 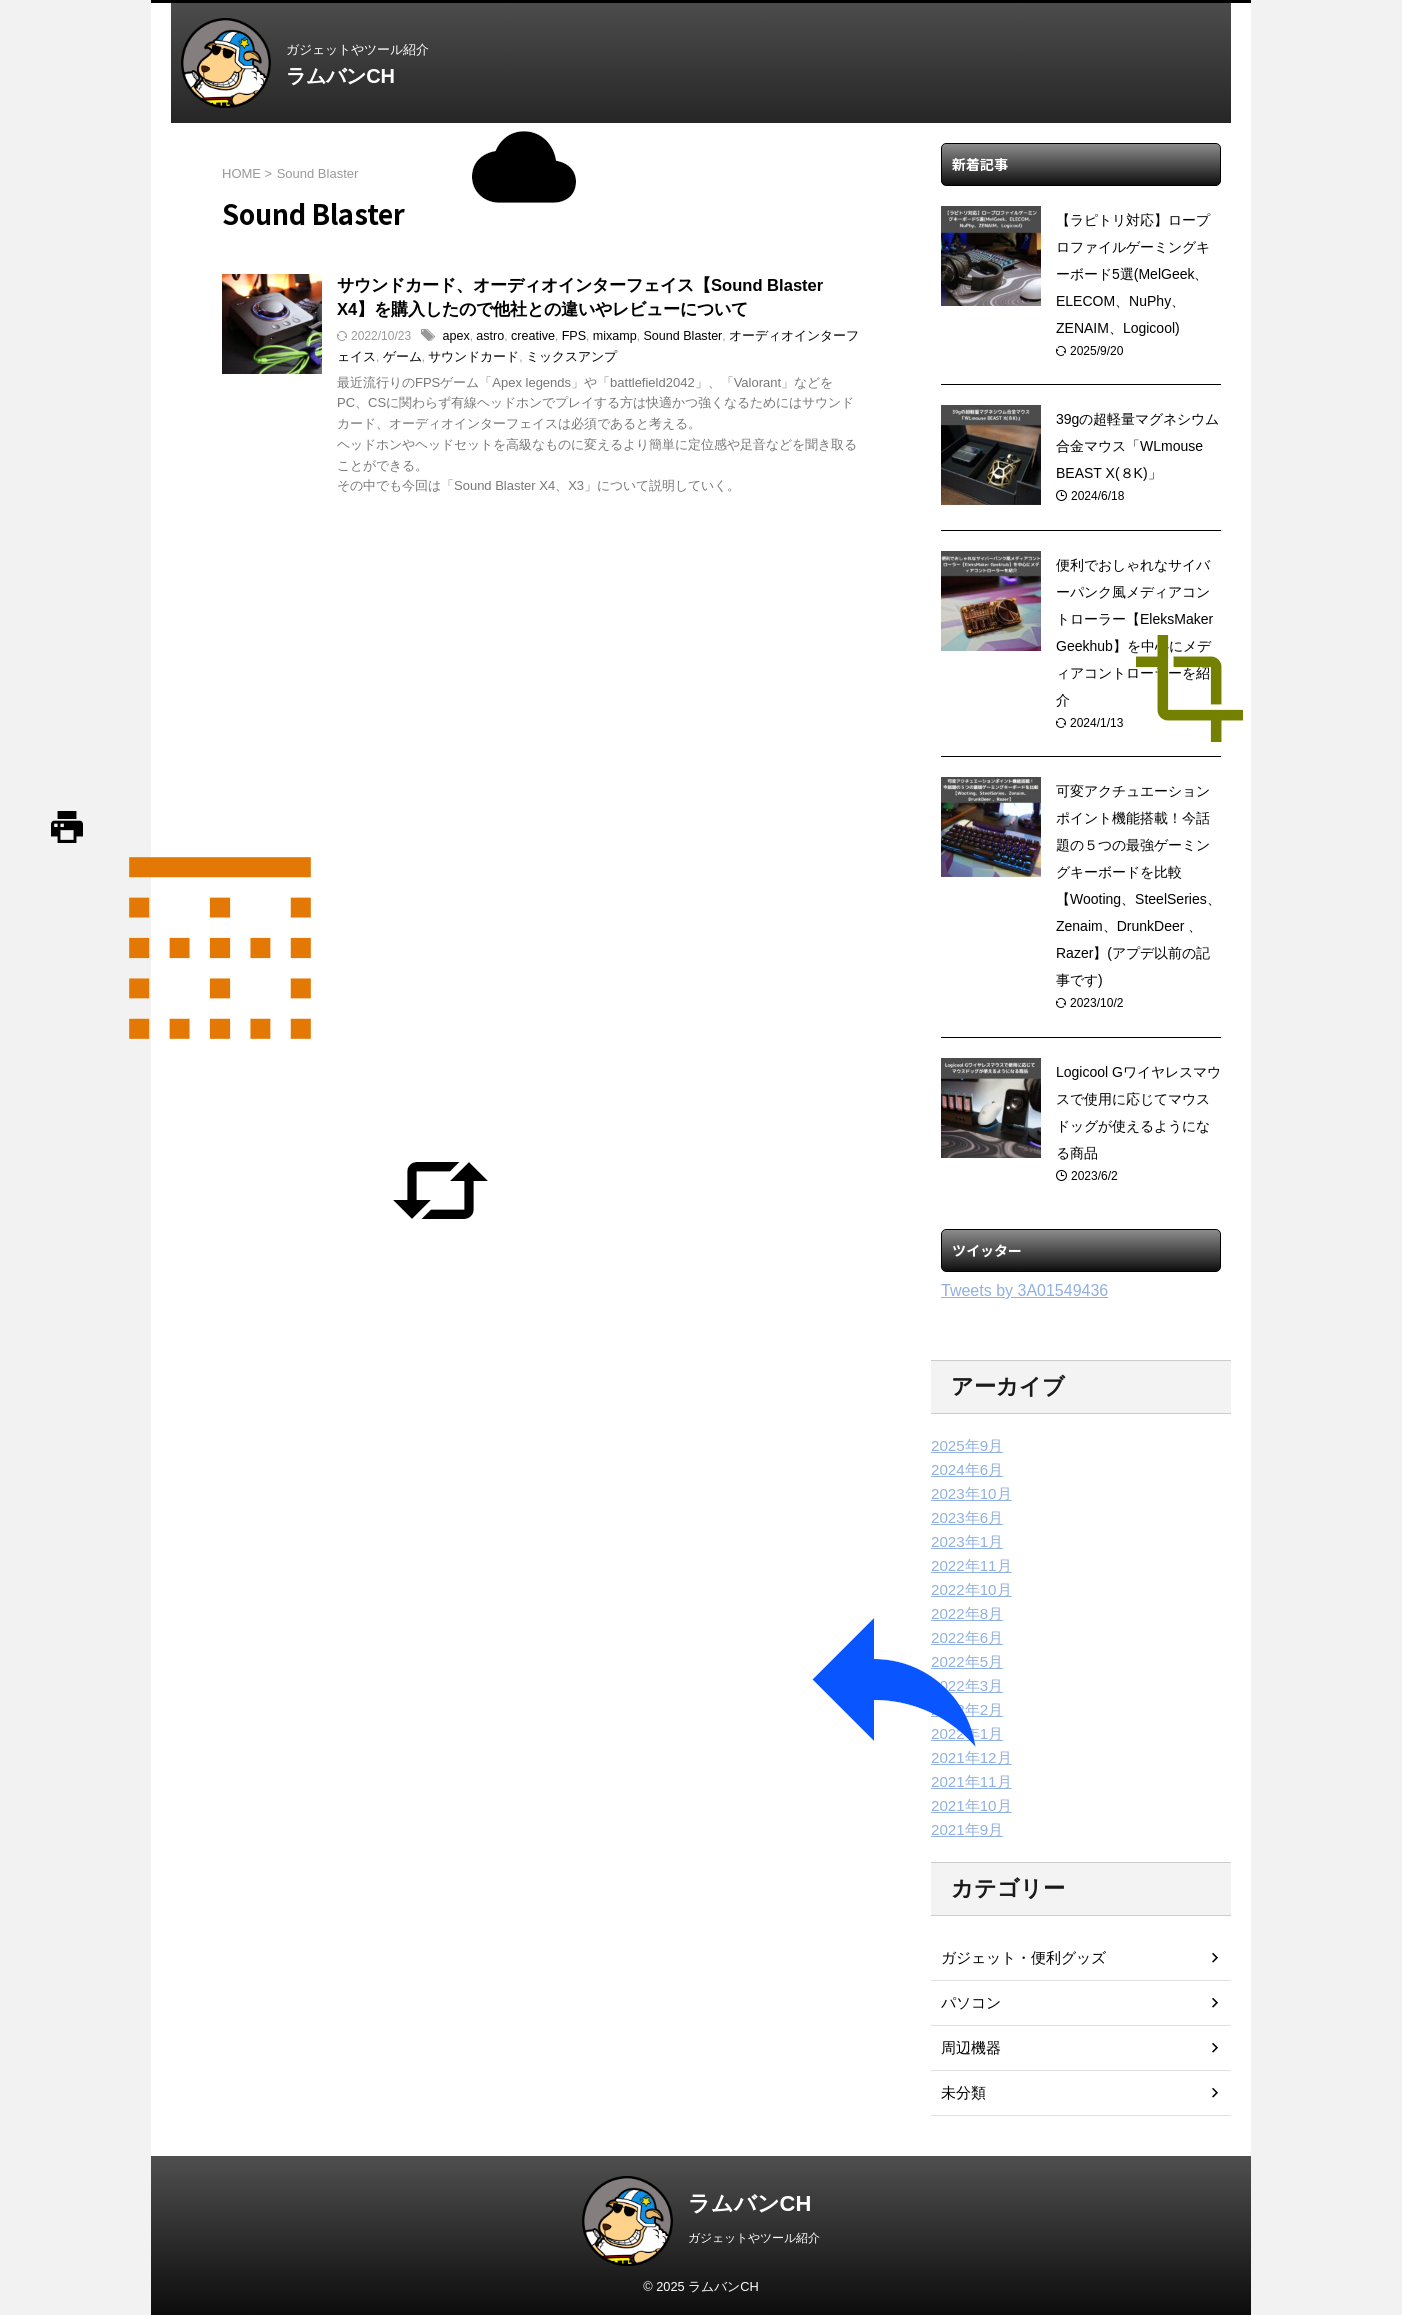 What do you see at coordinates (894, 1679) in the screenshot?
I see `reply to a message` at bounding box center [894, 1679].